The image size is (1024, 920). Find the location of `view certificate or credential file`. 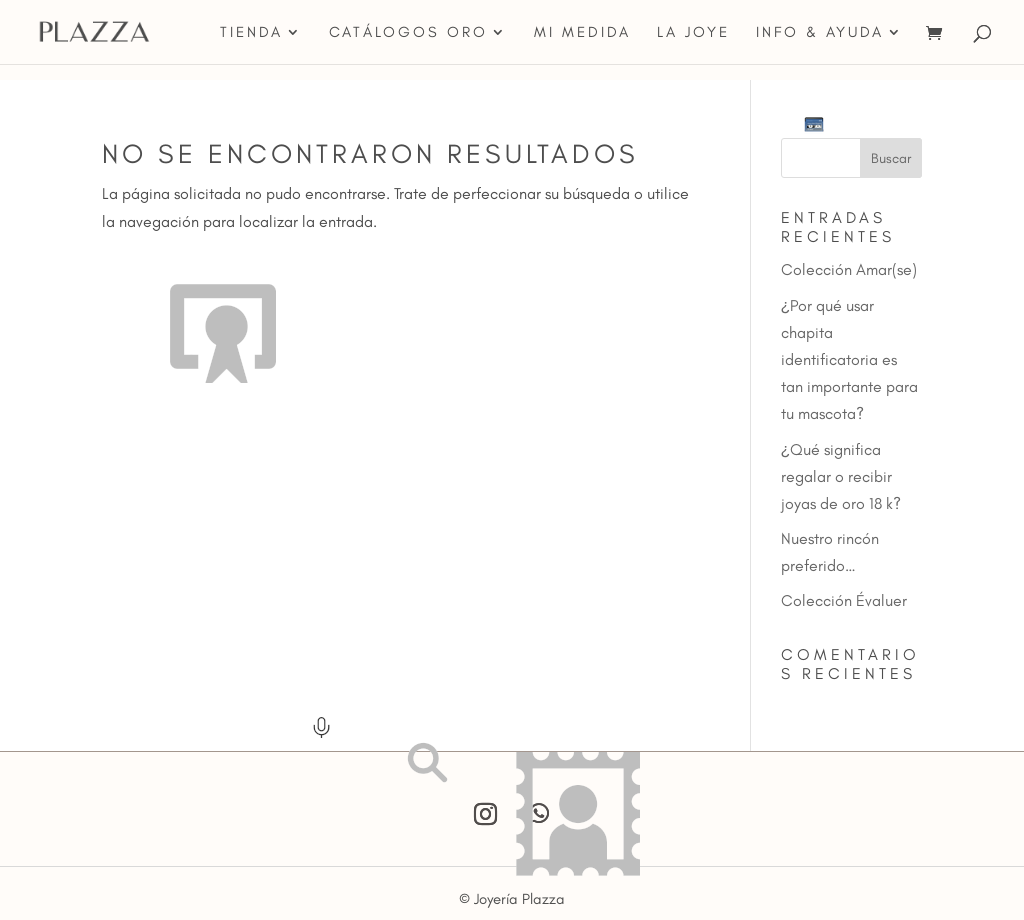

view certificate or credential file is located at coordinates (219, 326).